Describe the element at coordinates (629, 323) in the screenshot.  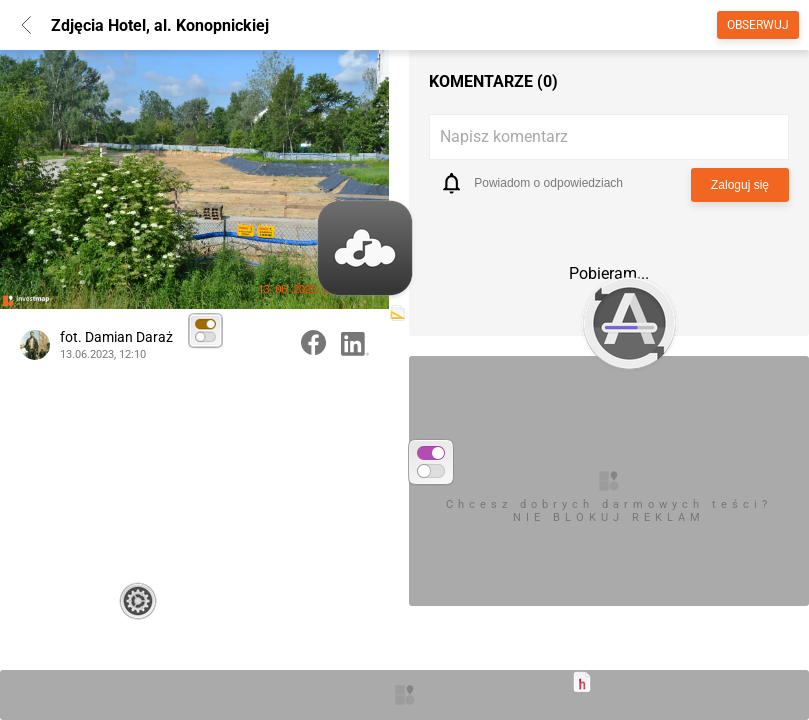
I see `check for available software updates` at that location.